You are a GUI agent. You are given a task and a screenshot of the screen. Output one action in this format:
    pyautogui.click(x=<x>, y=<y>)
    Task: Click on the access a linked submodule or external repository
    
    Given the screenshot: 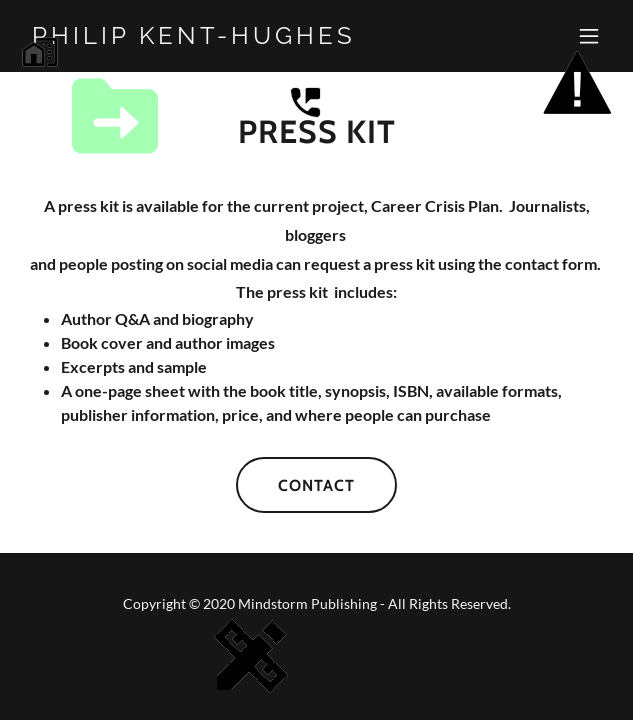 What is the action you would take?
    pyautogui.click(x=115, y=116)
    